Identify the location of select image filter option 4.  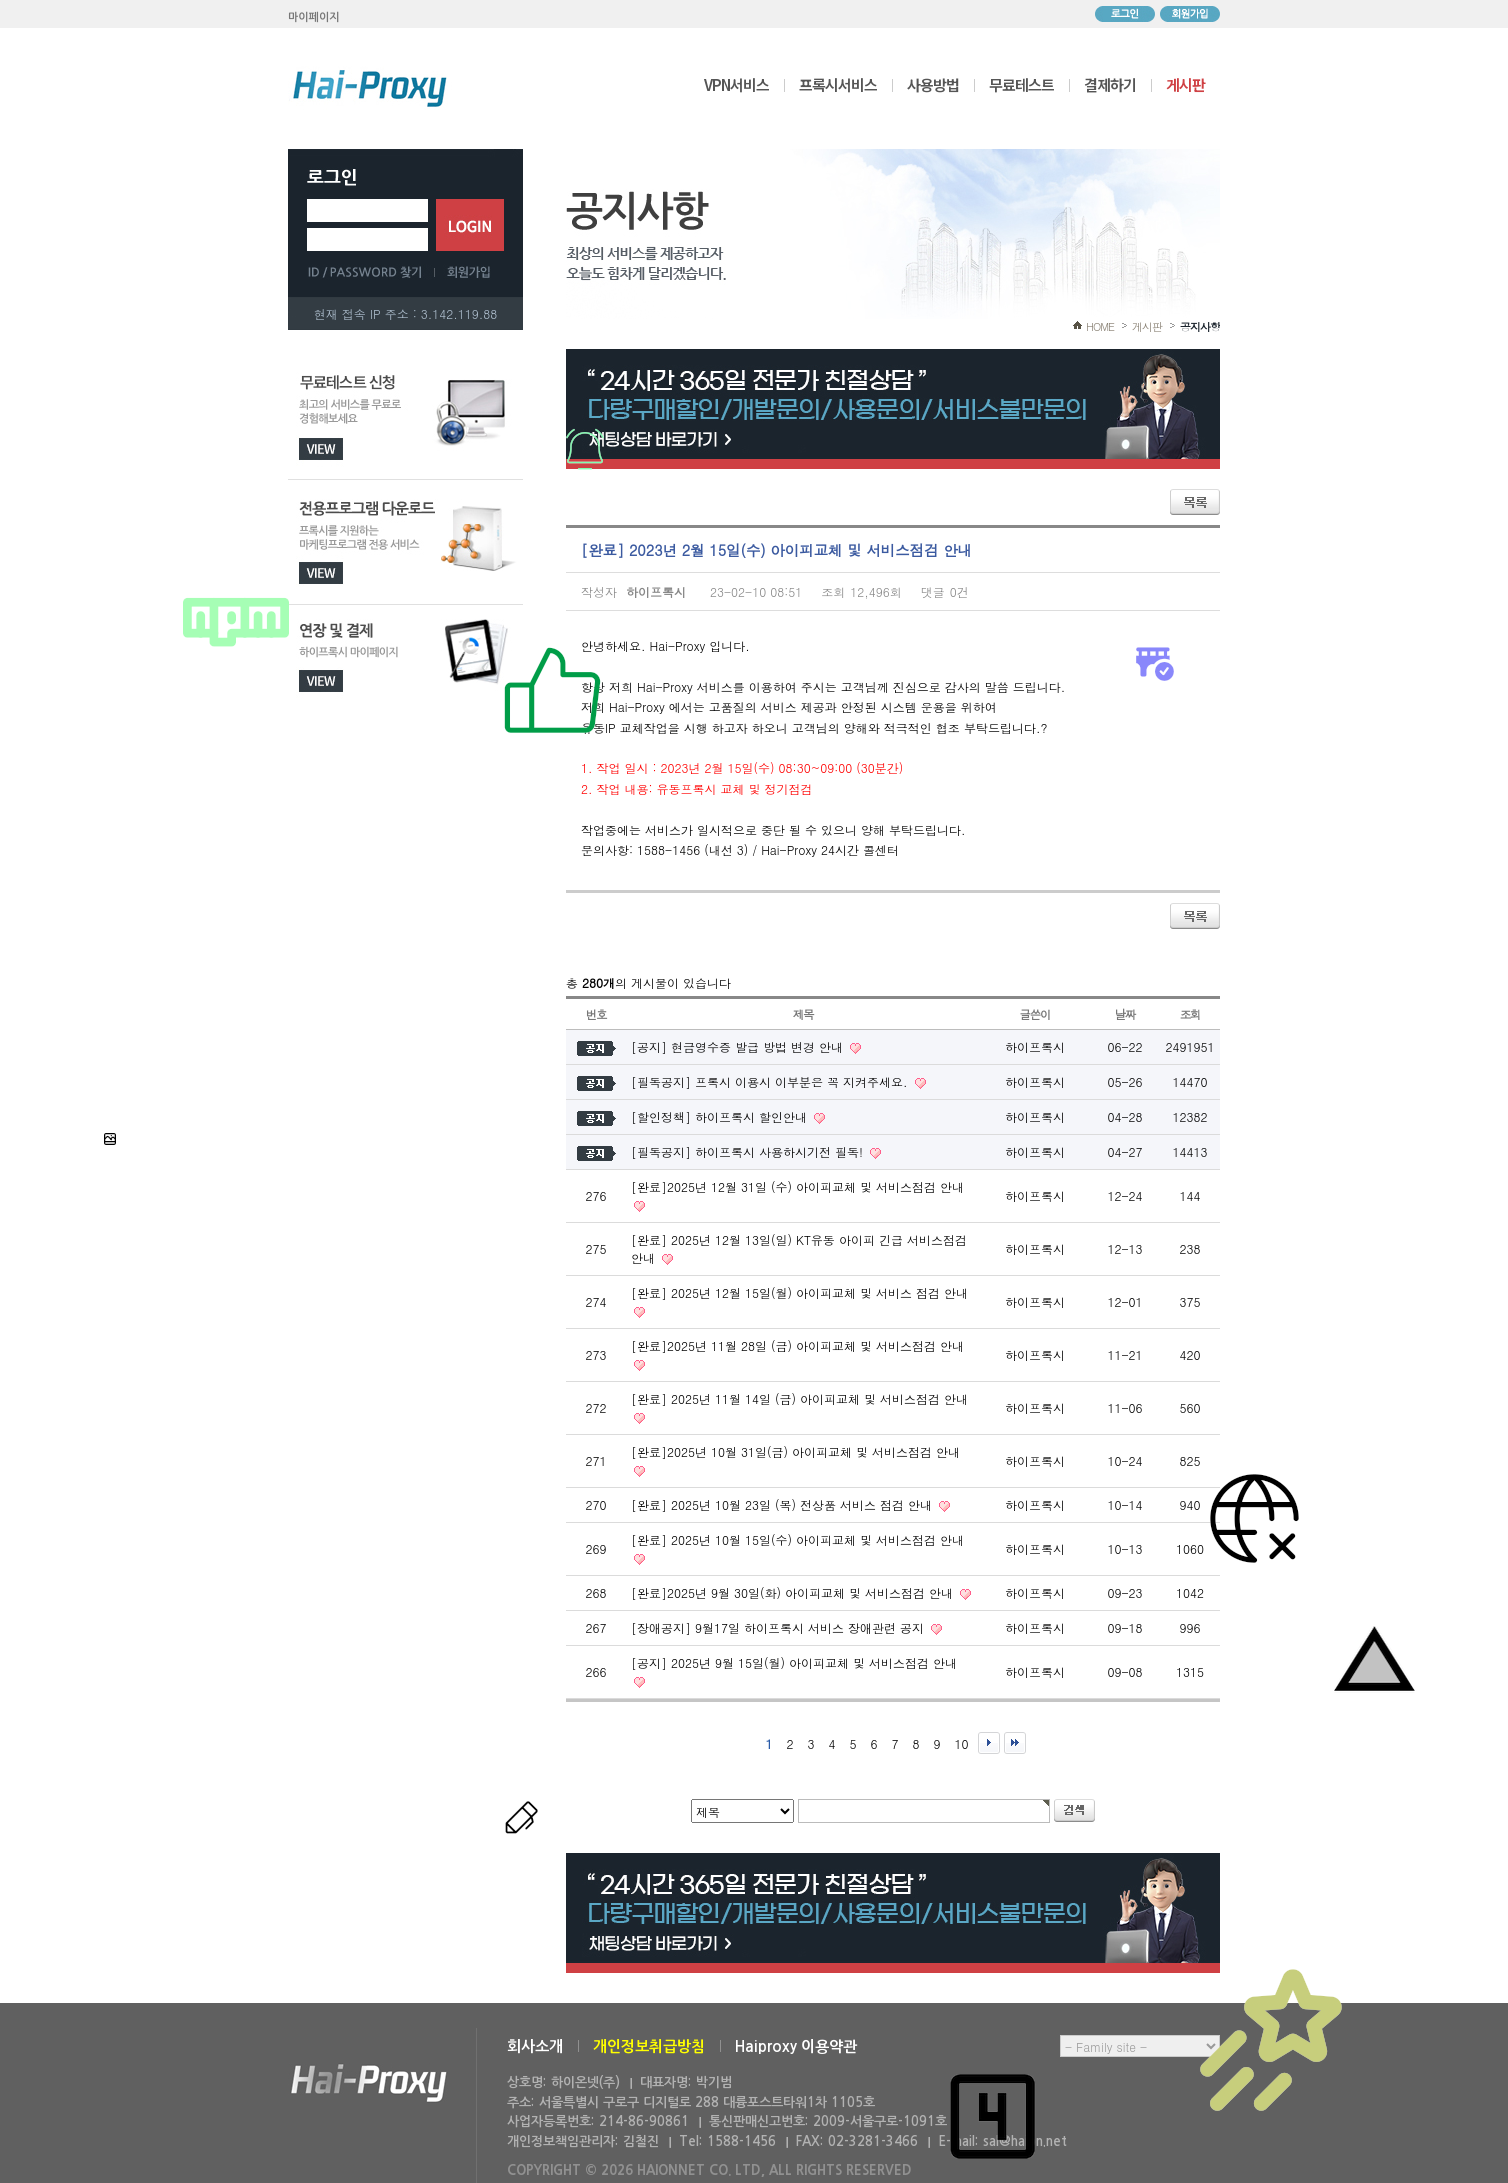
(992, 2116).